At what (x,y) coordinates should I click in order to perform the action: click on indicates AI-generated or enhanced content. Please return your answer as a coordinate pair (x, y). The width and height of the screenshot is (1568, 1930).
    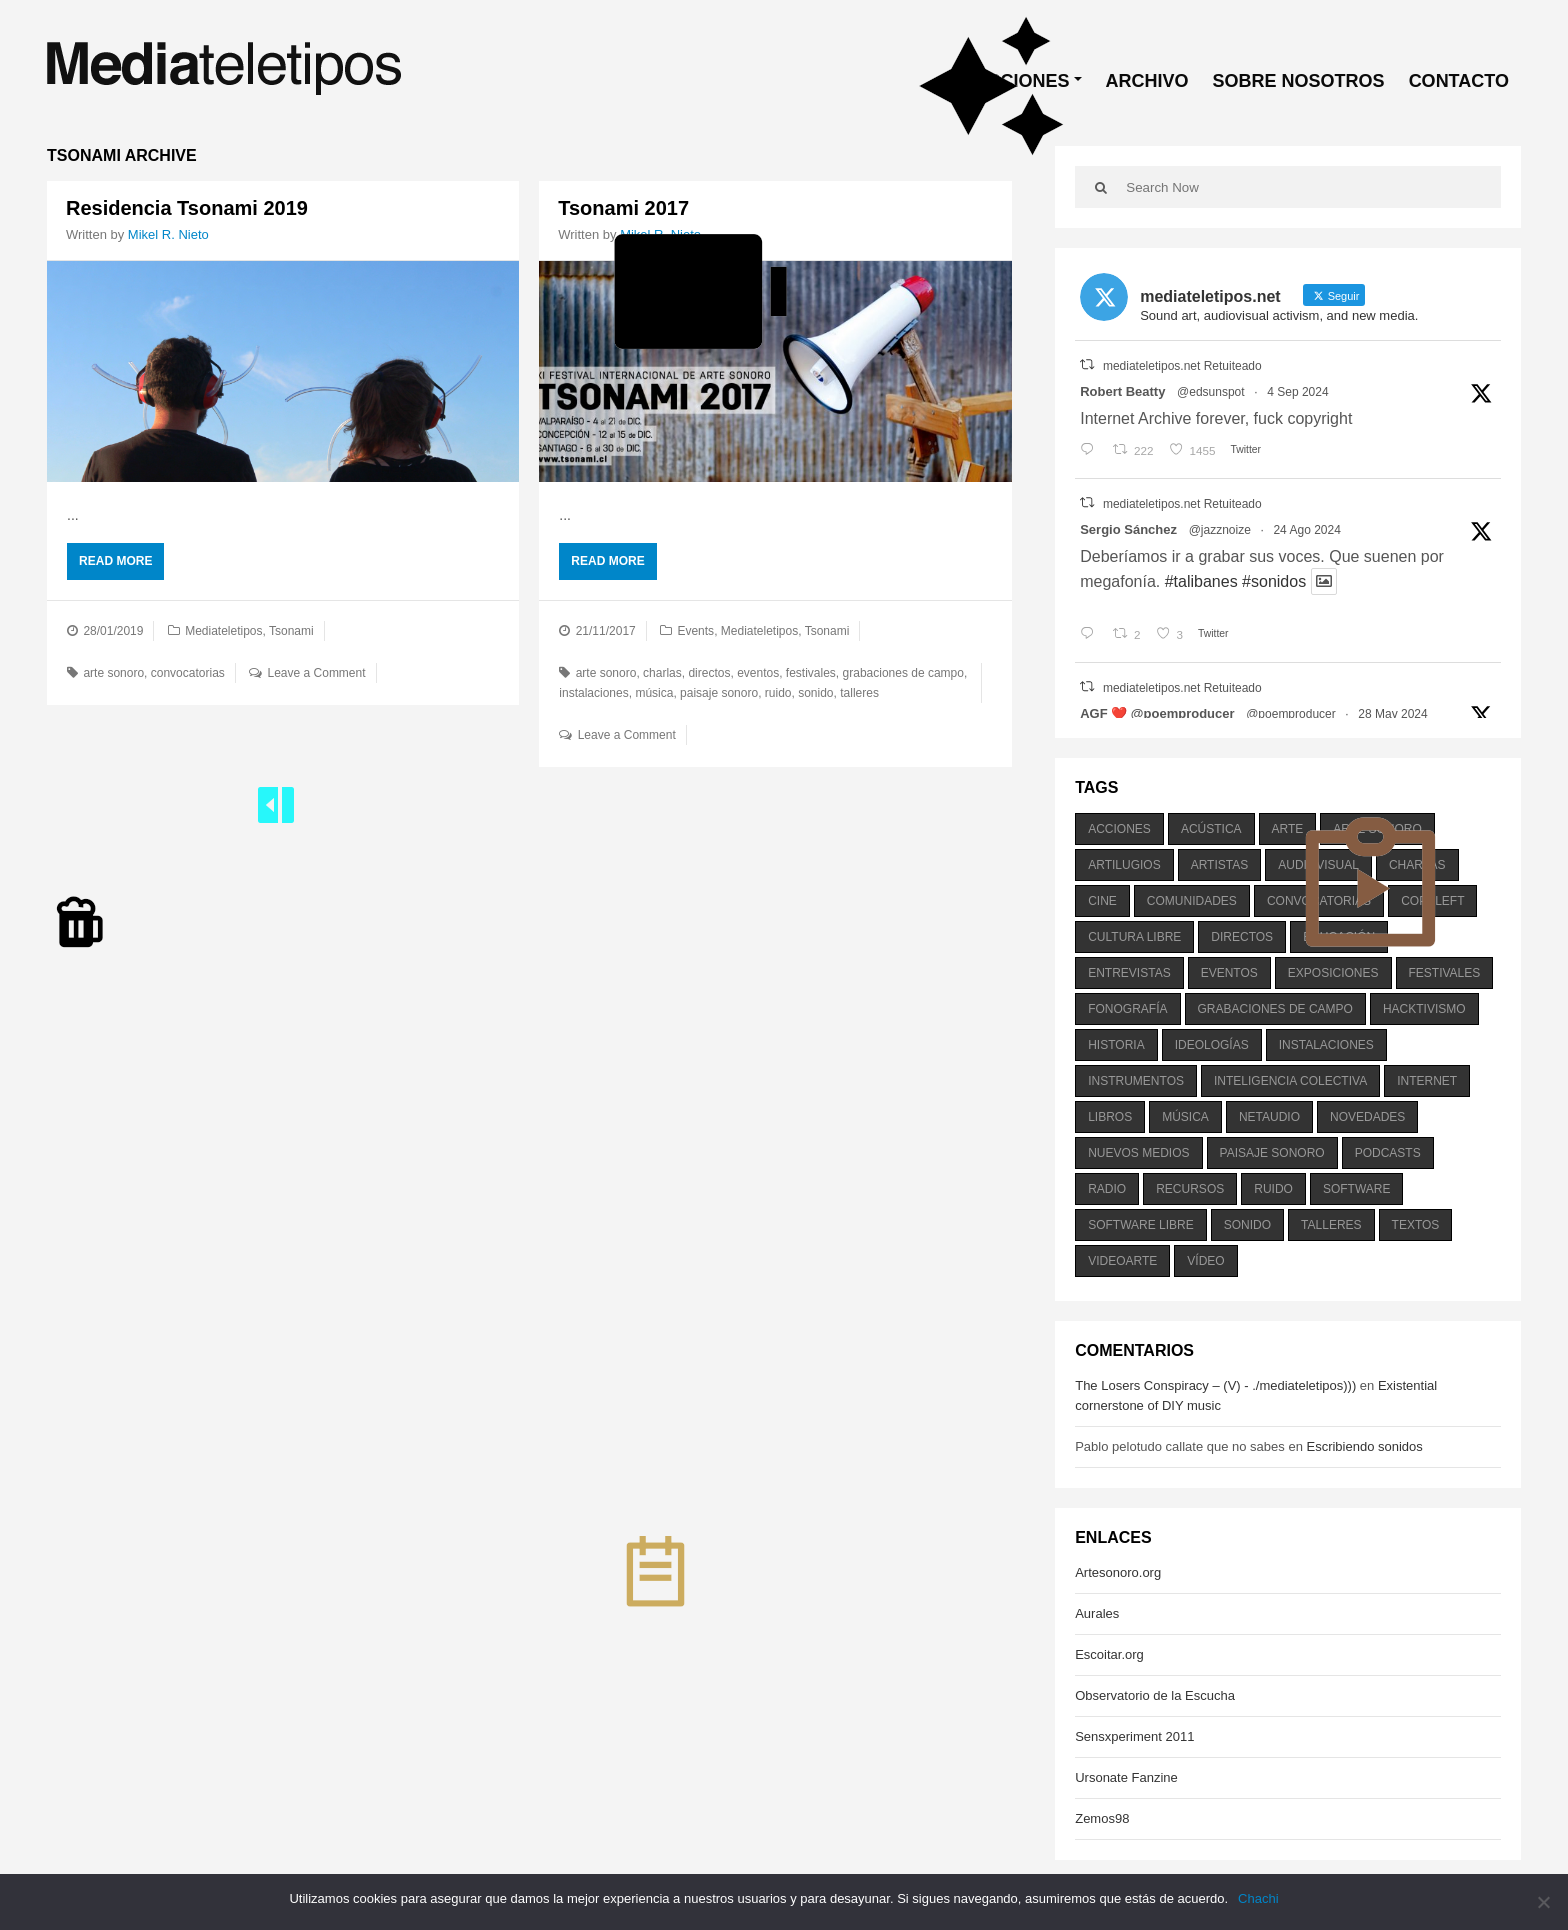
    Looking at the image, I should click on (994, 86).